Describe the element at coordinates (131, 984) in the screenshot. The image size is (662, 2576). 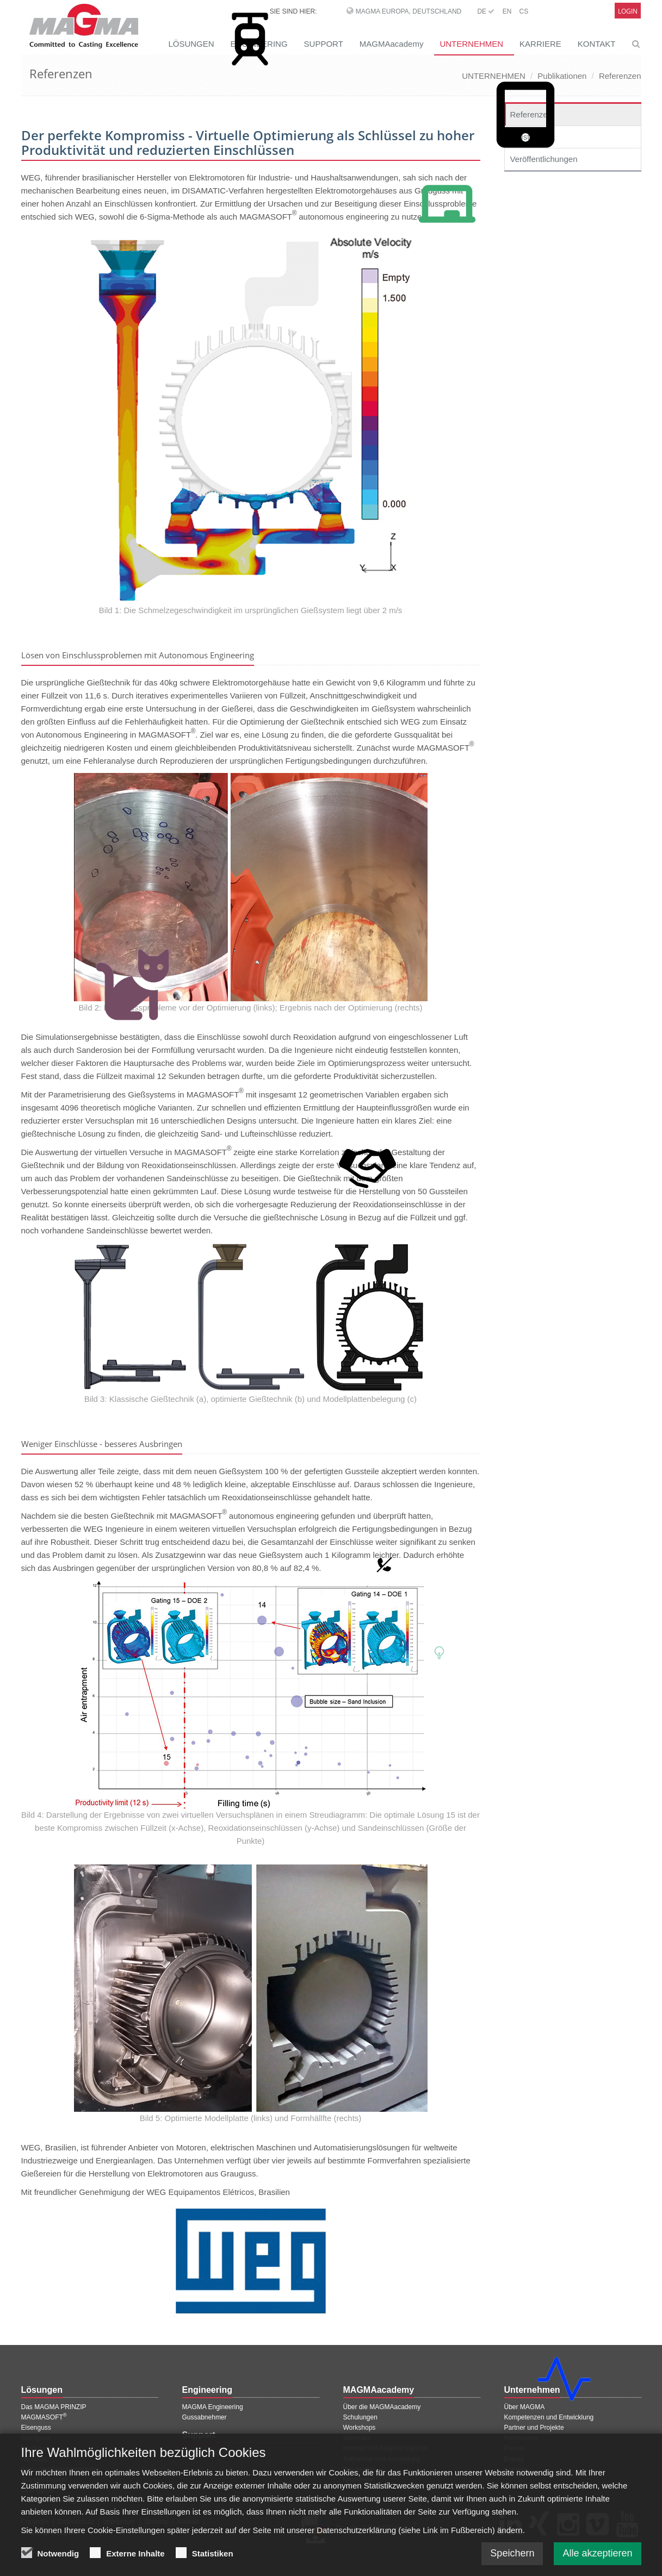
I see `view pet-related content or services` at that location.